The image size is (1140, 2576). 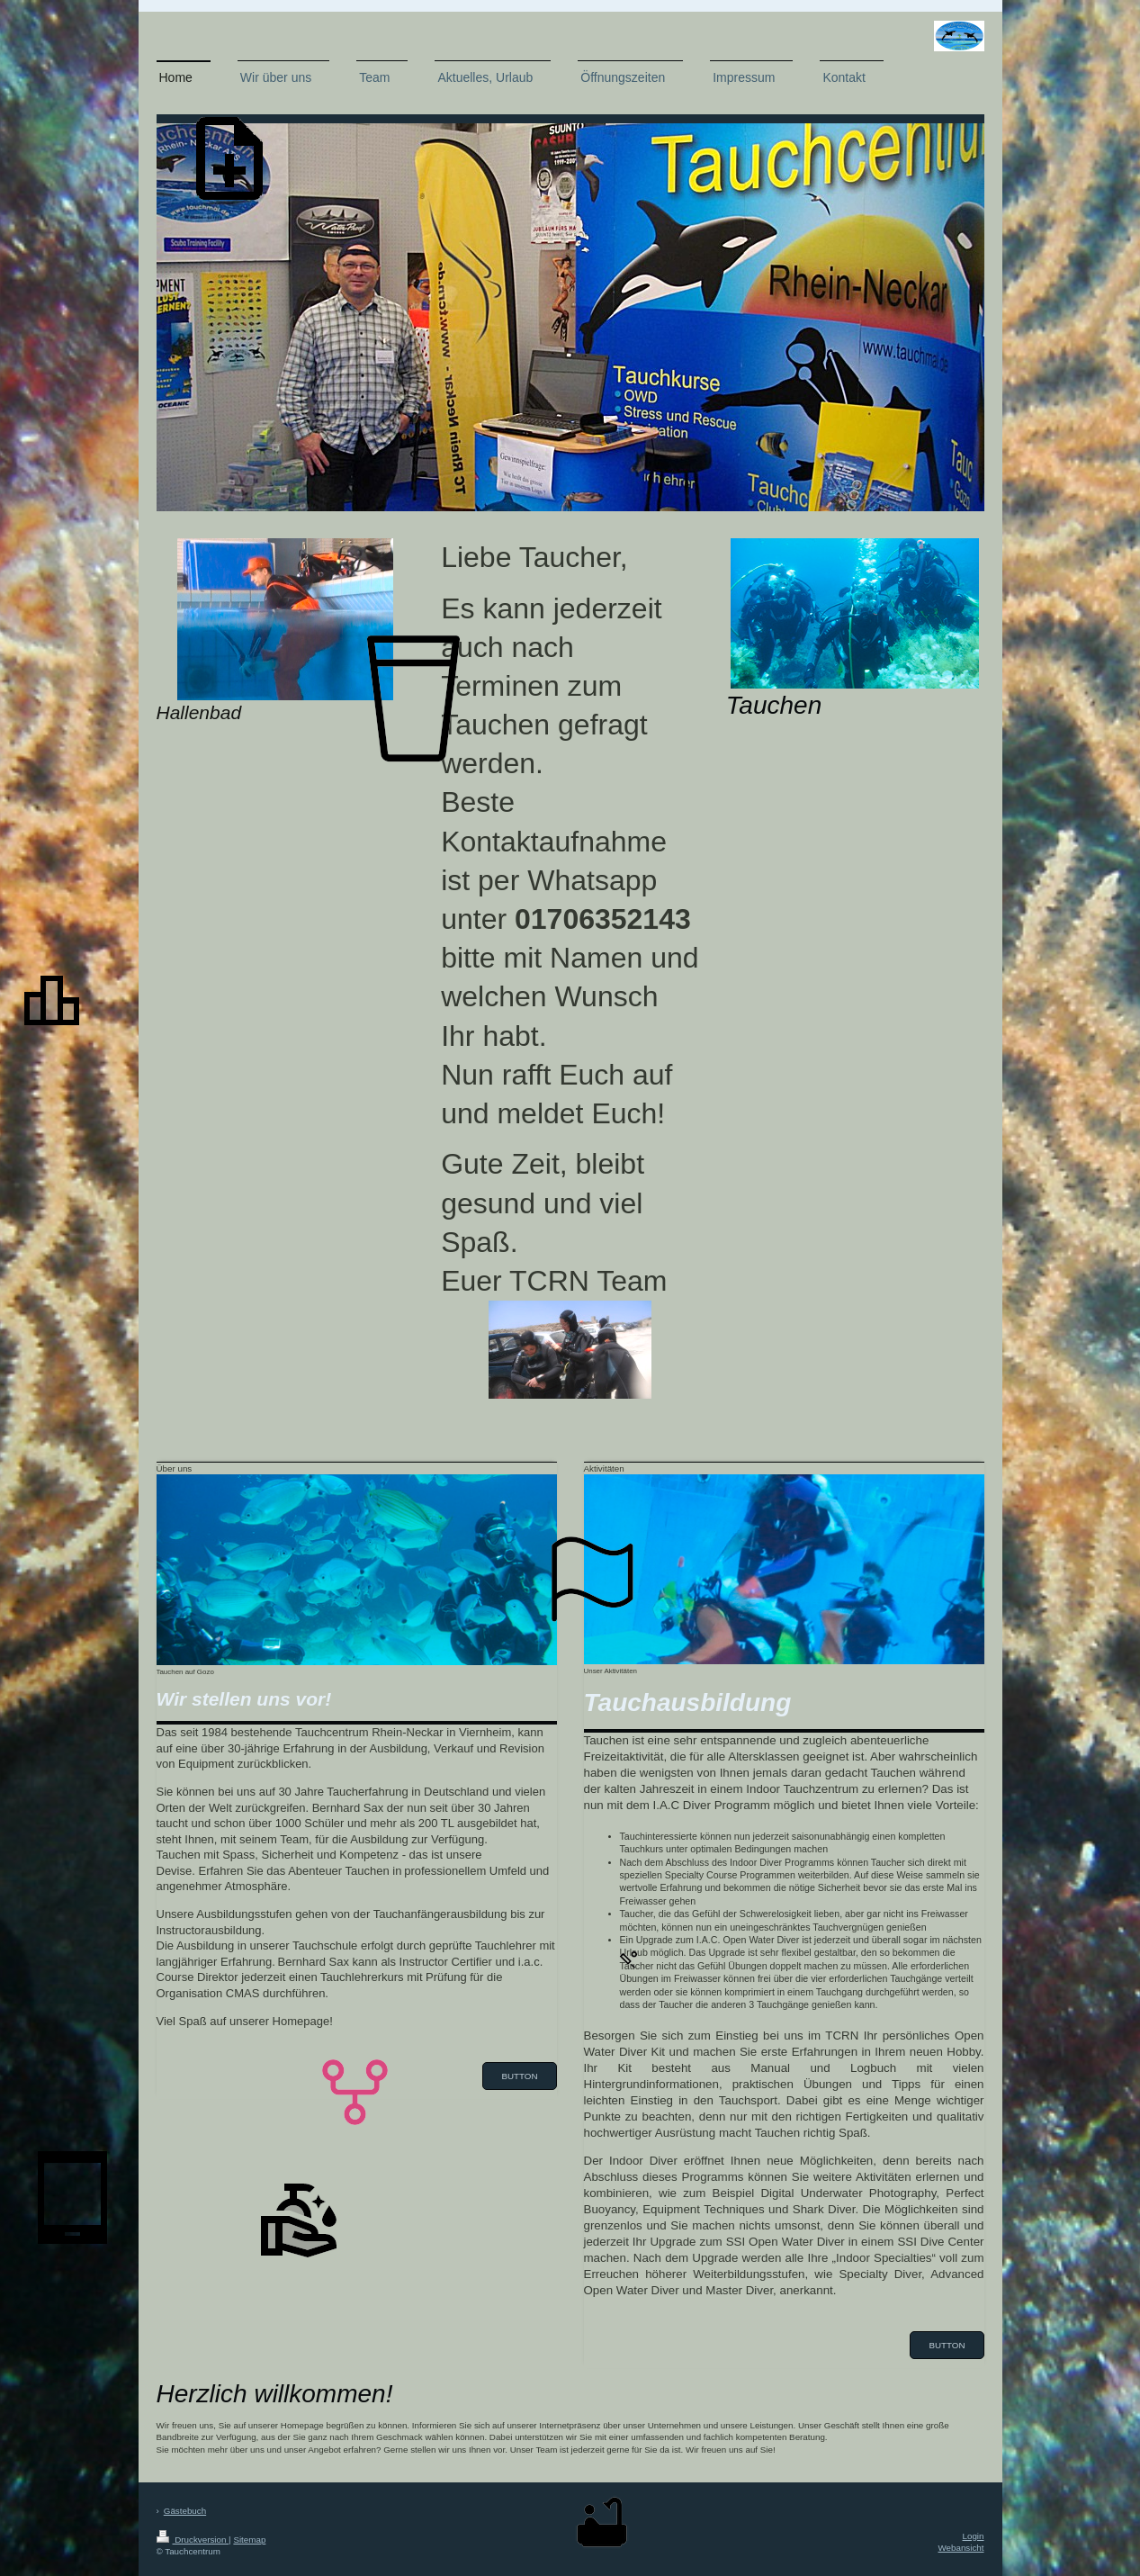 I want to click on access cricket scores or sports updates, so click(x=628, y=1959).